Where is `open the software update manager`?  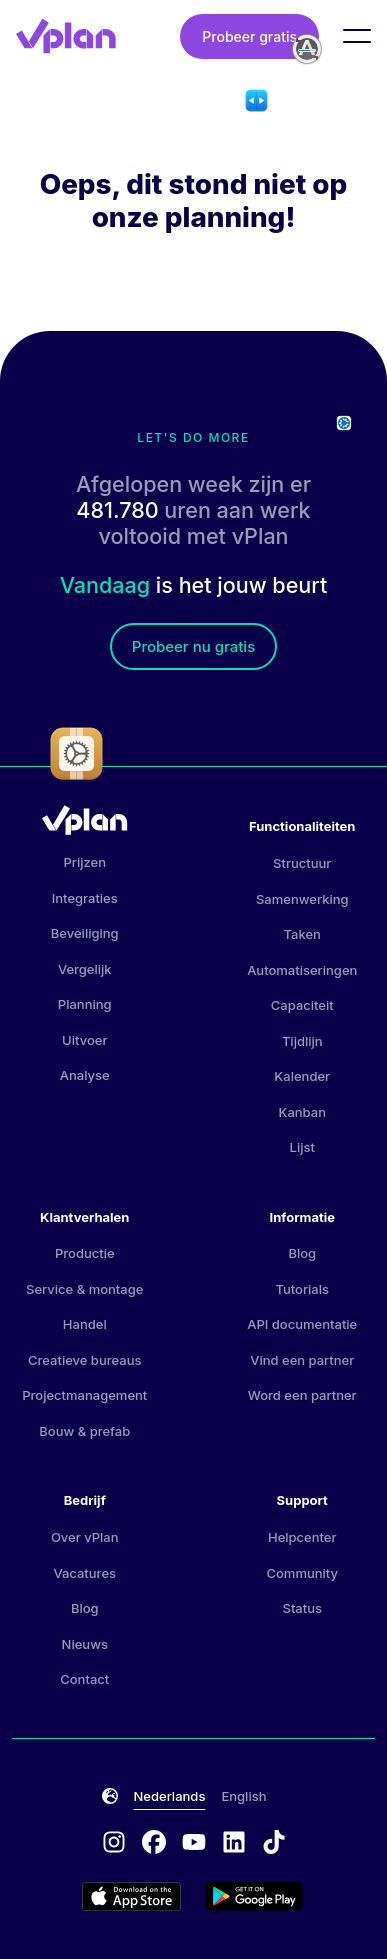 open the software update manager is located at coordinates (307, 49).